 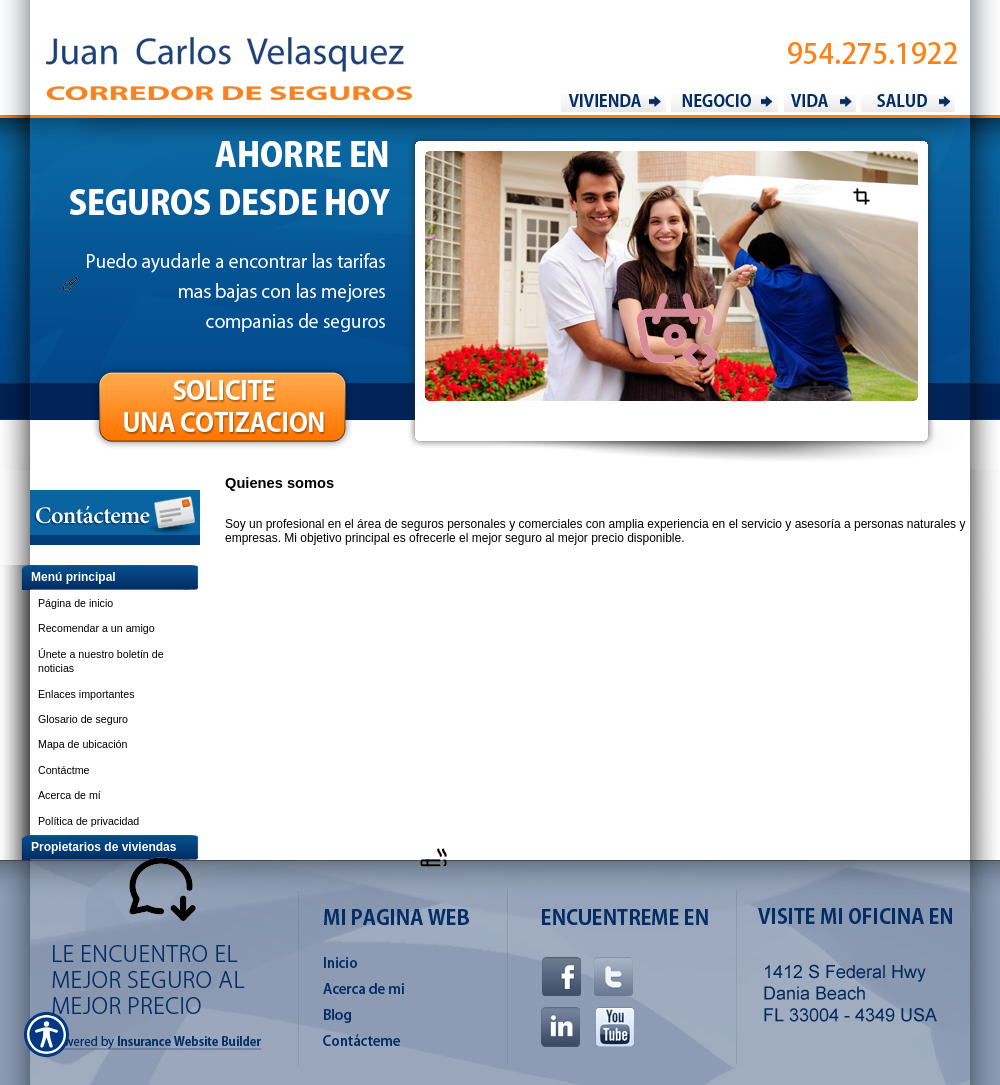 I want to click on crop an image or photo, so click(x=861, y=196).